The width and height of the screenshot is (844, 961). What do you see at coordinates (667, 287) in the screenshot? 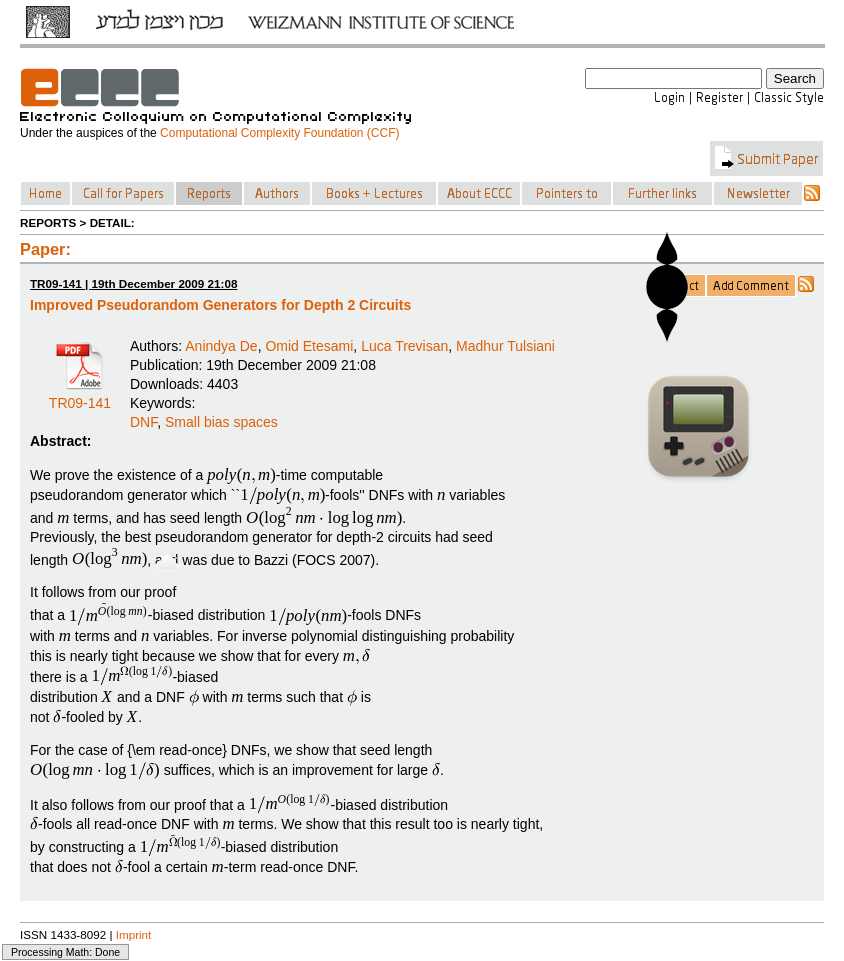
I see `indicates player has reached level two` at bounding box center [667, 287].